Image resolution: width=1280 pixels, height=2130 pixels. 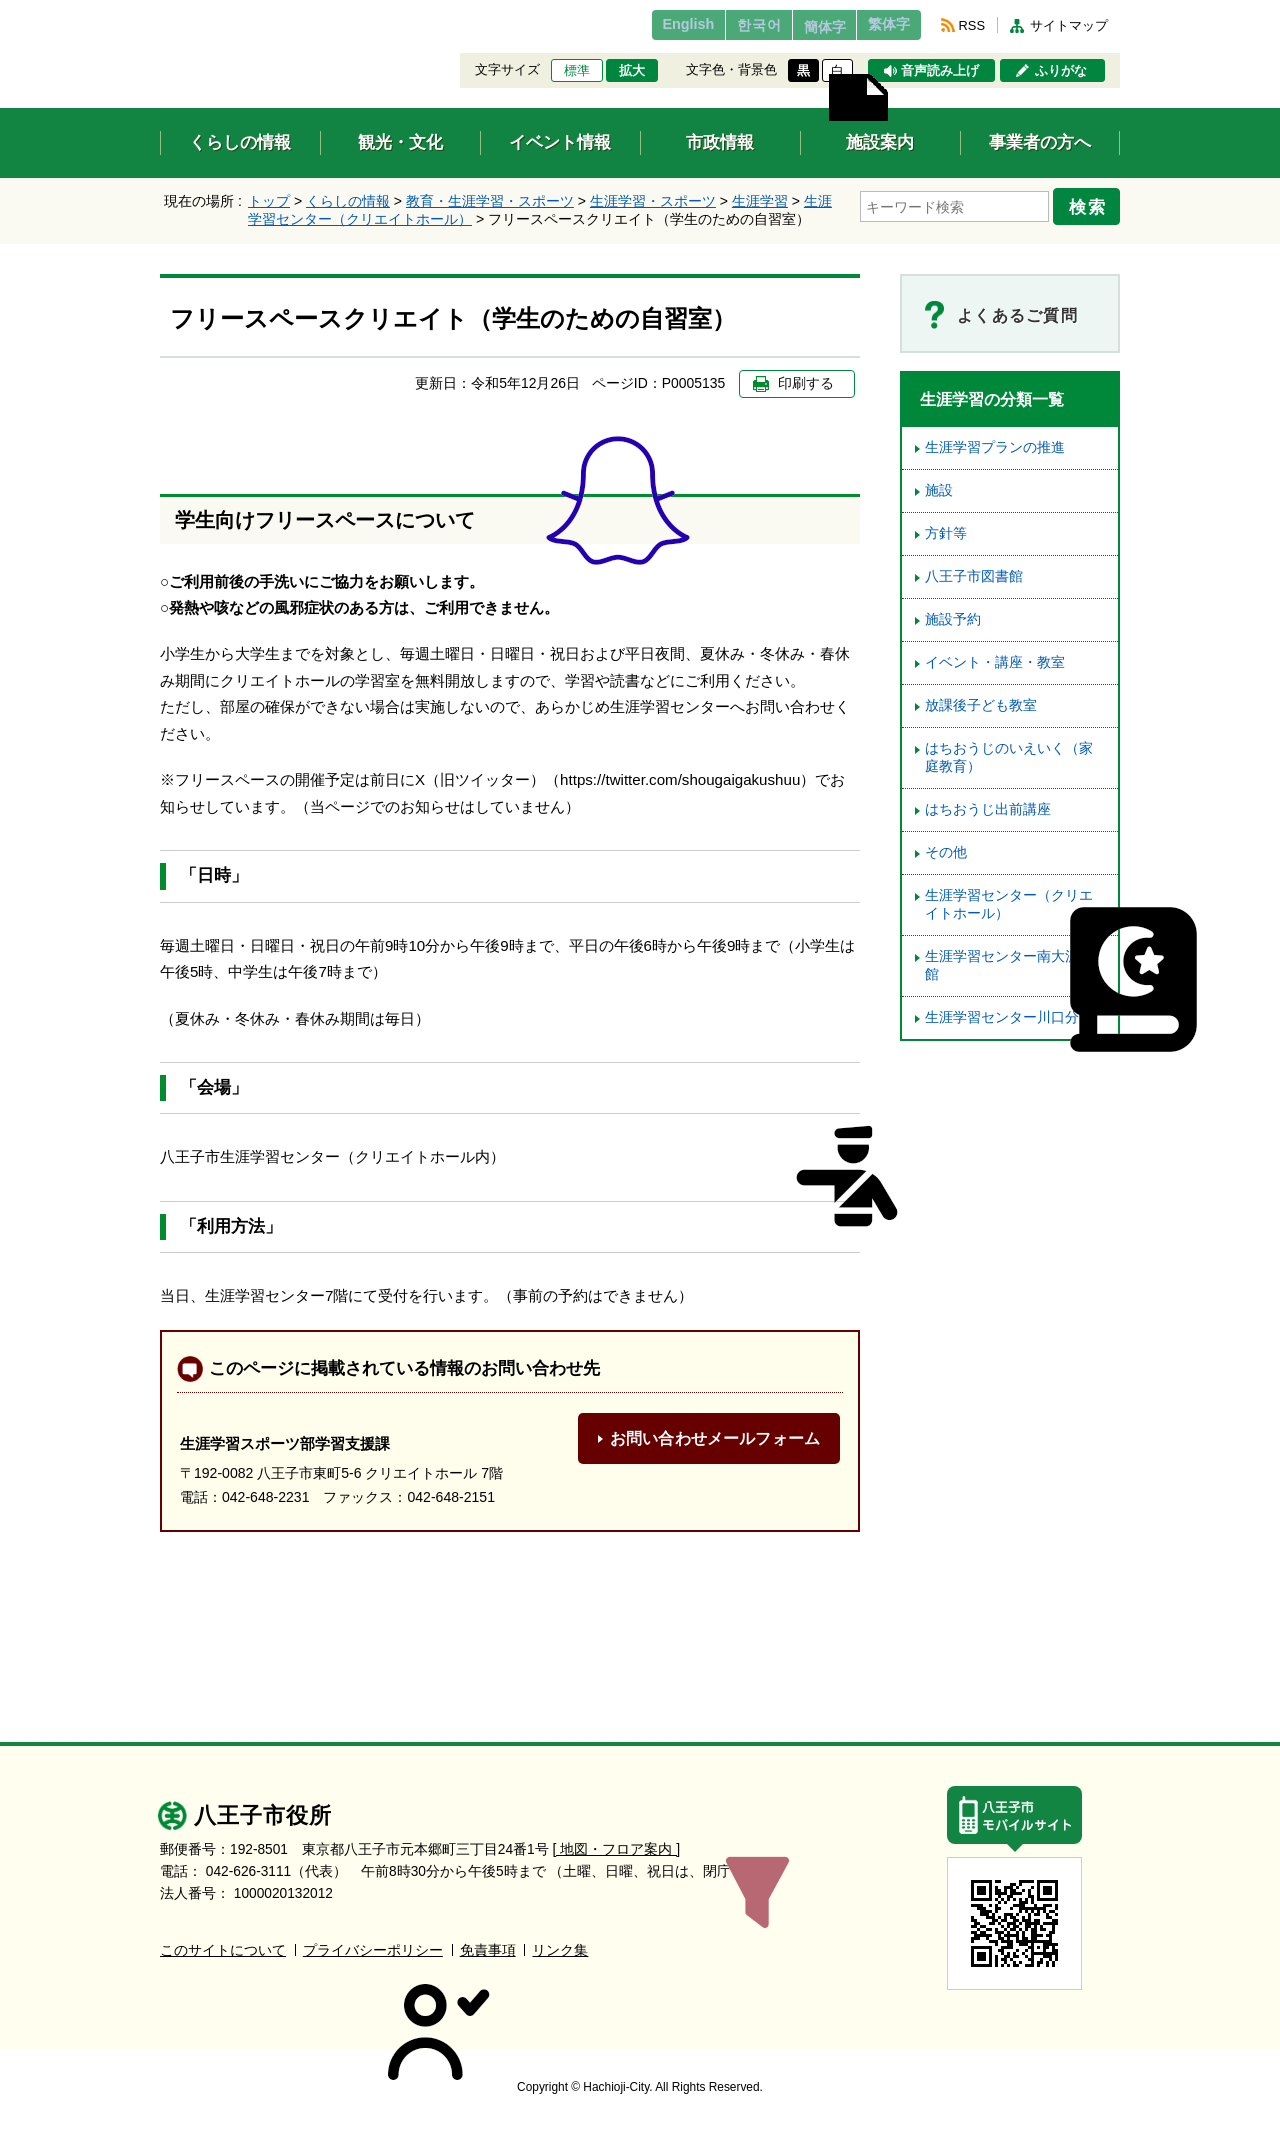 I want to click on open Snapchat app, so click(x=618, y=503).